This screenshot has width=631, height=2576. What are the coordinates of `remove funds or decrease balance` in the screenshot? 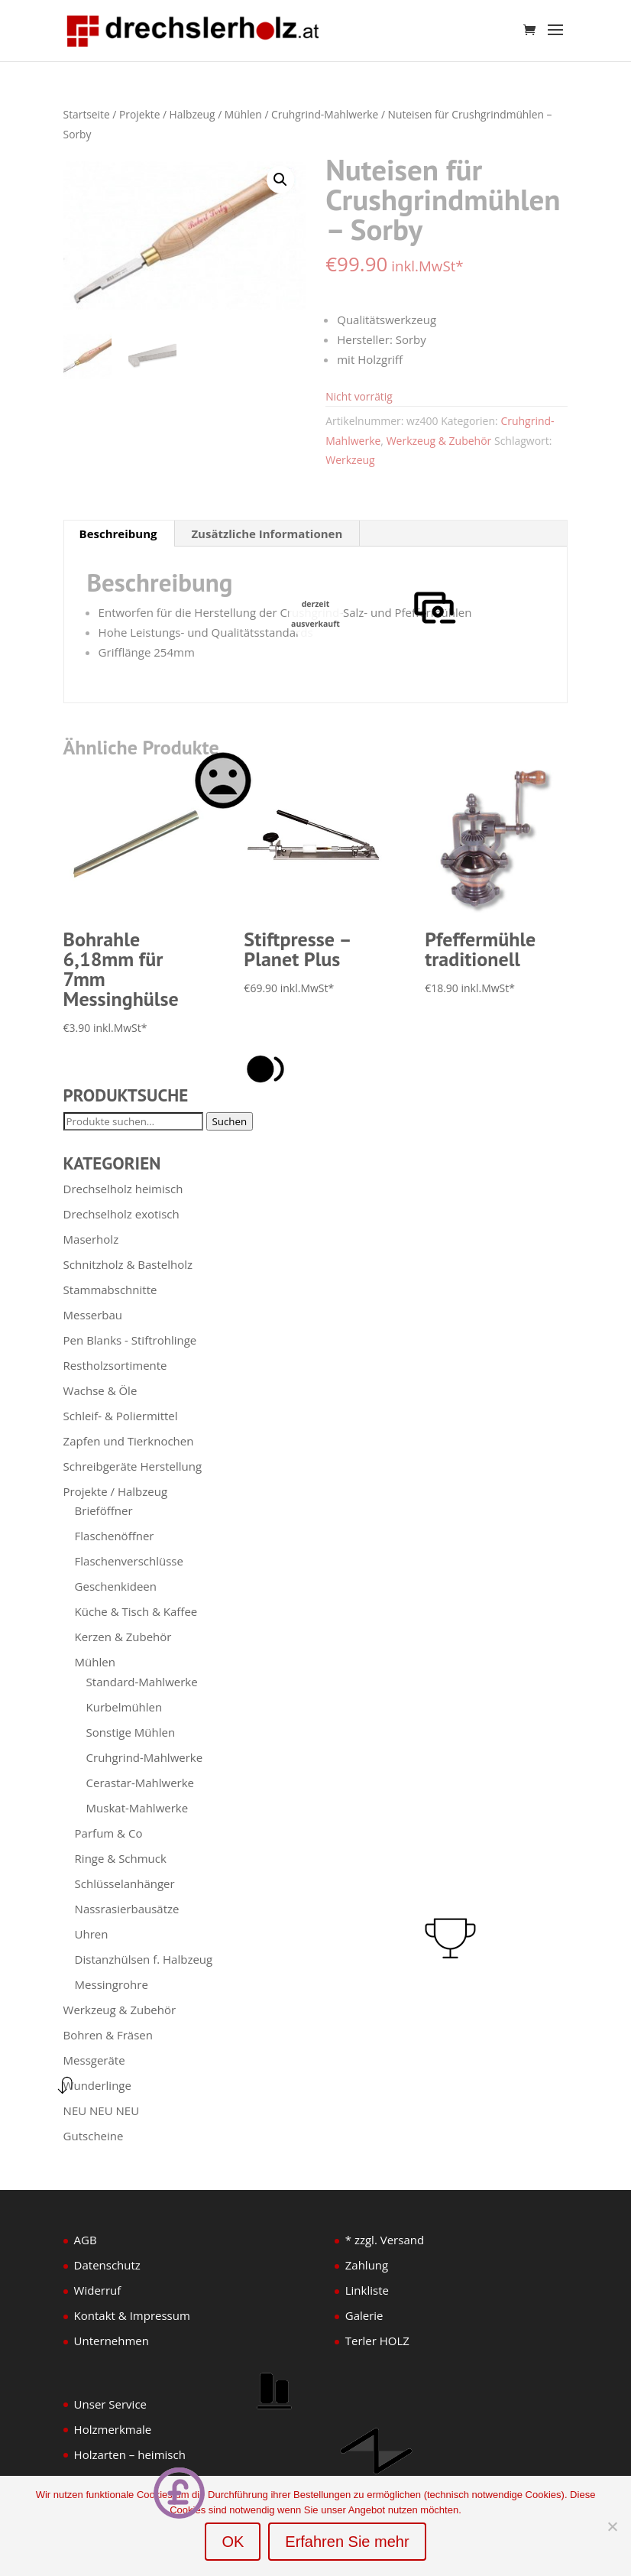 It's located at (434, 608).